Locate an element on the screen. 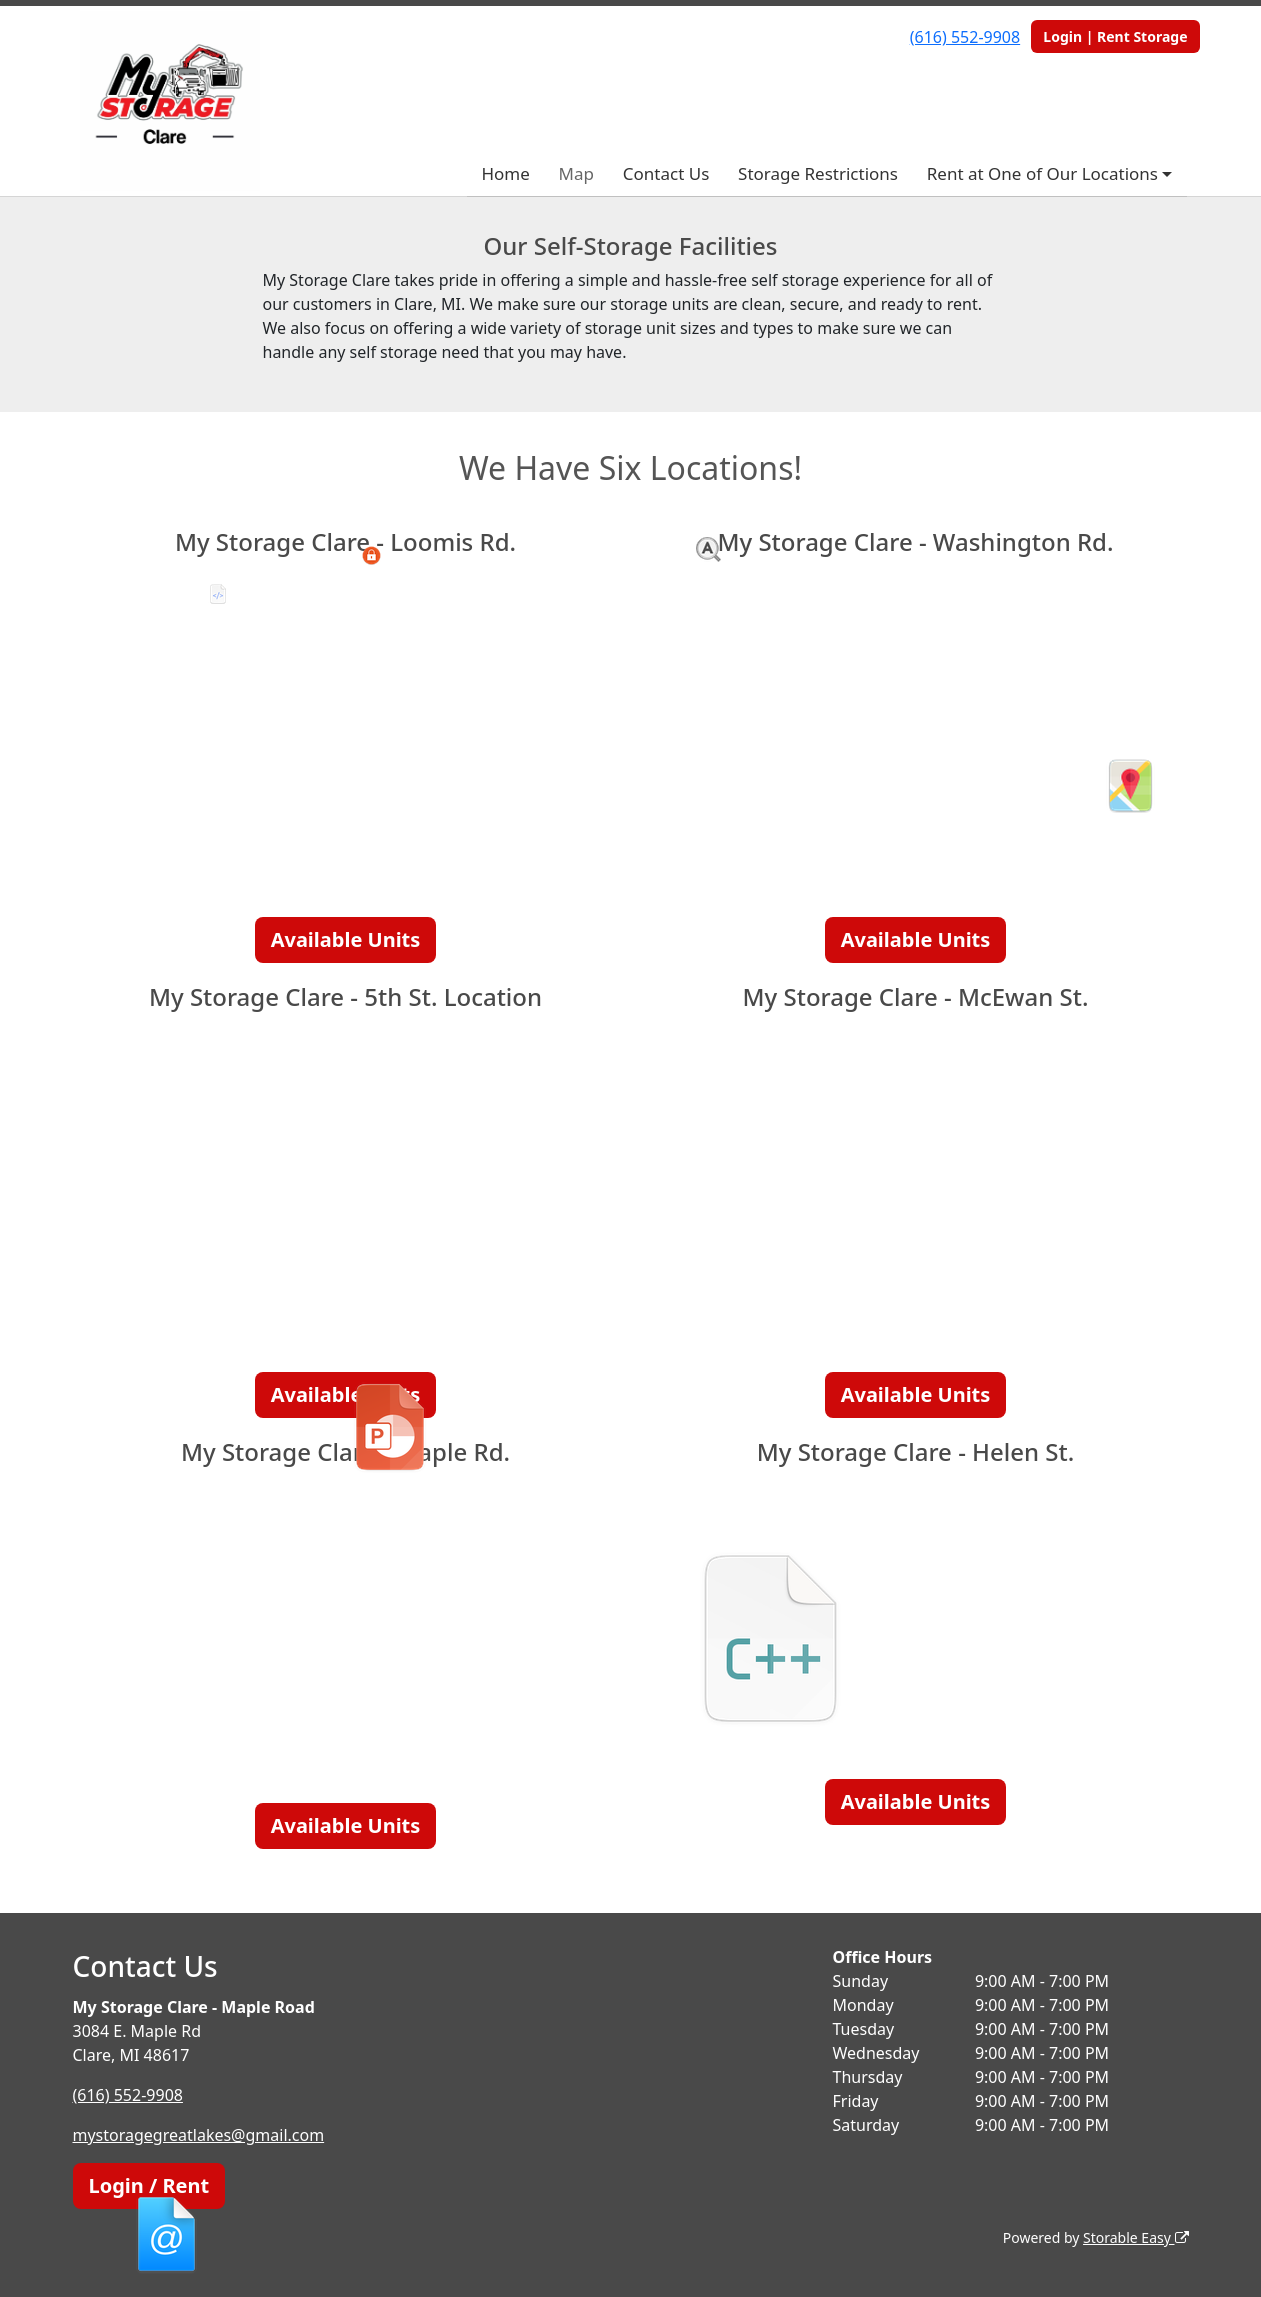  a google earth kml file containing location data is located at coordinates (1130, 785).